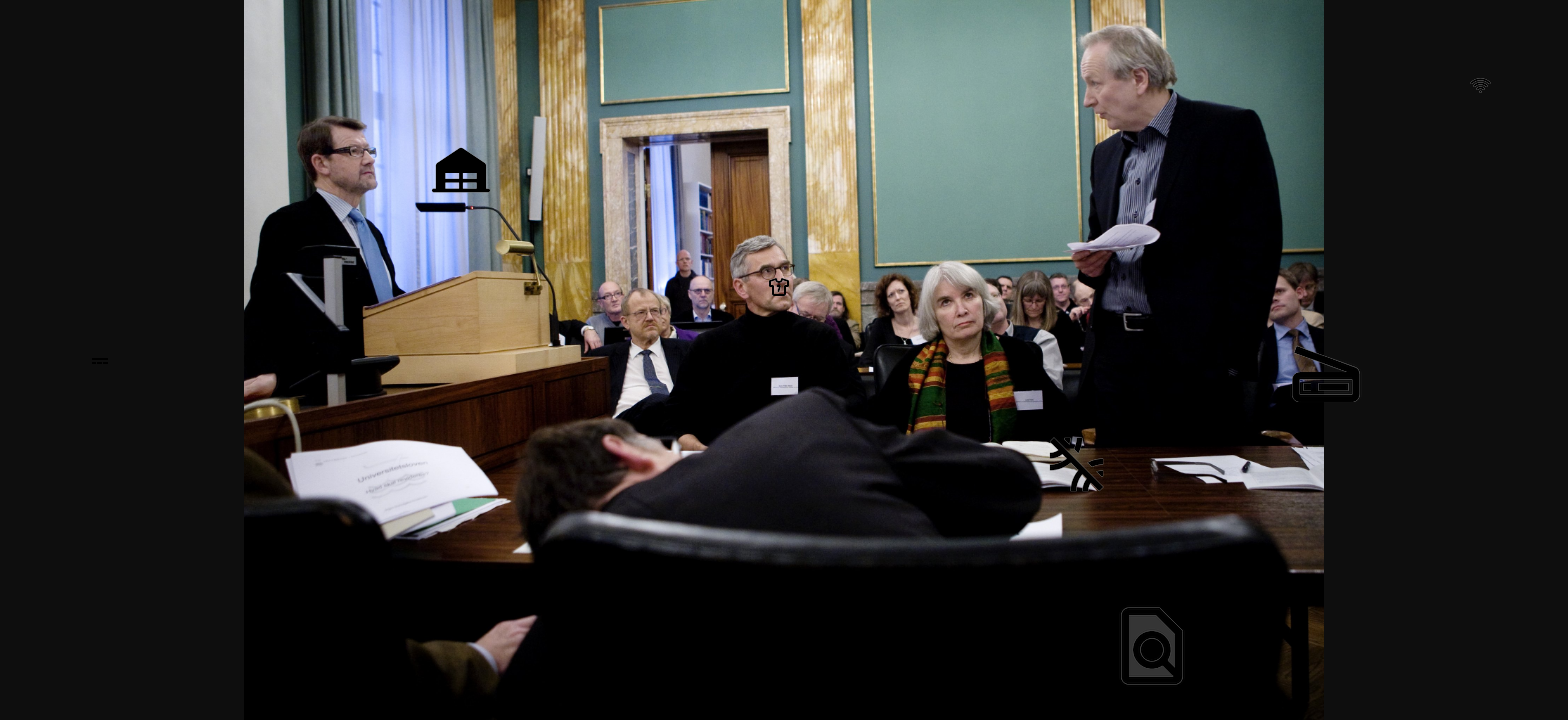 Image resolution: width=1568 pixels, height=720 pixels. What do you see at coordinates (1480, 85) in the screenshot?
I see `indicates active wifi connection` at bounding box center [1480, 85].